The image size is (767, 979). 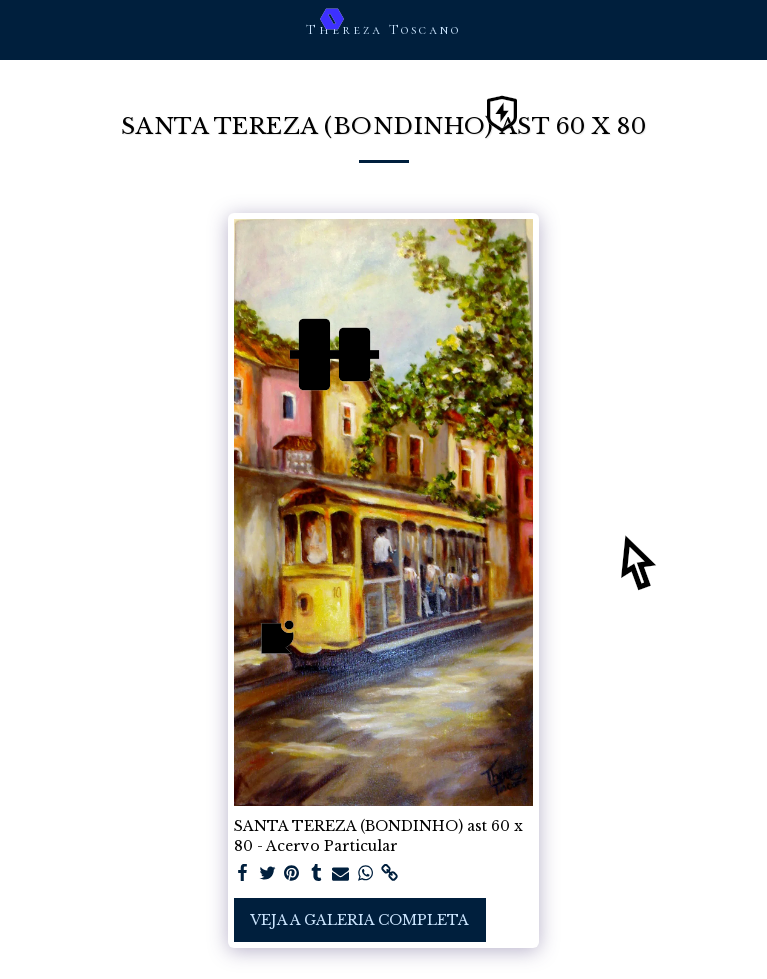 I want to click on enable fast security scan, so click(x=502, y=114).